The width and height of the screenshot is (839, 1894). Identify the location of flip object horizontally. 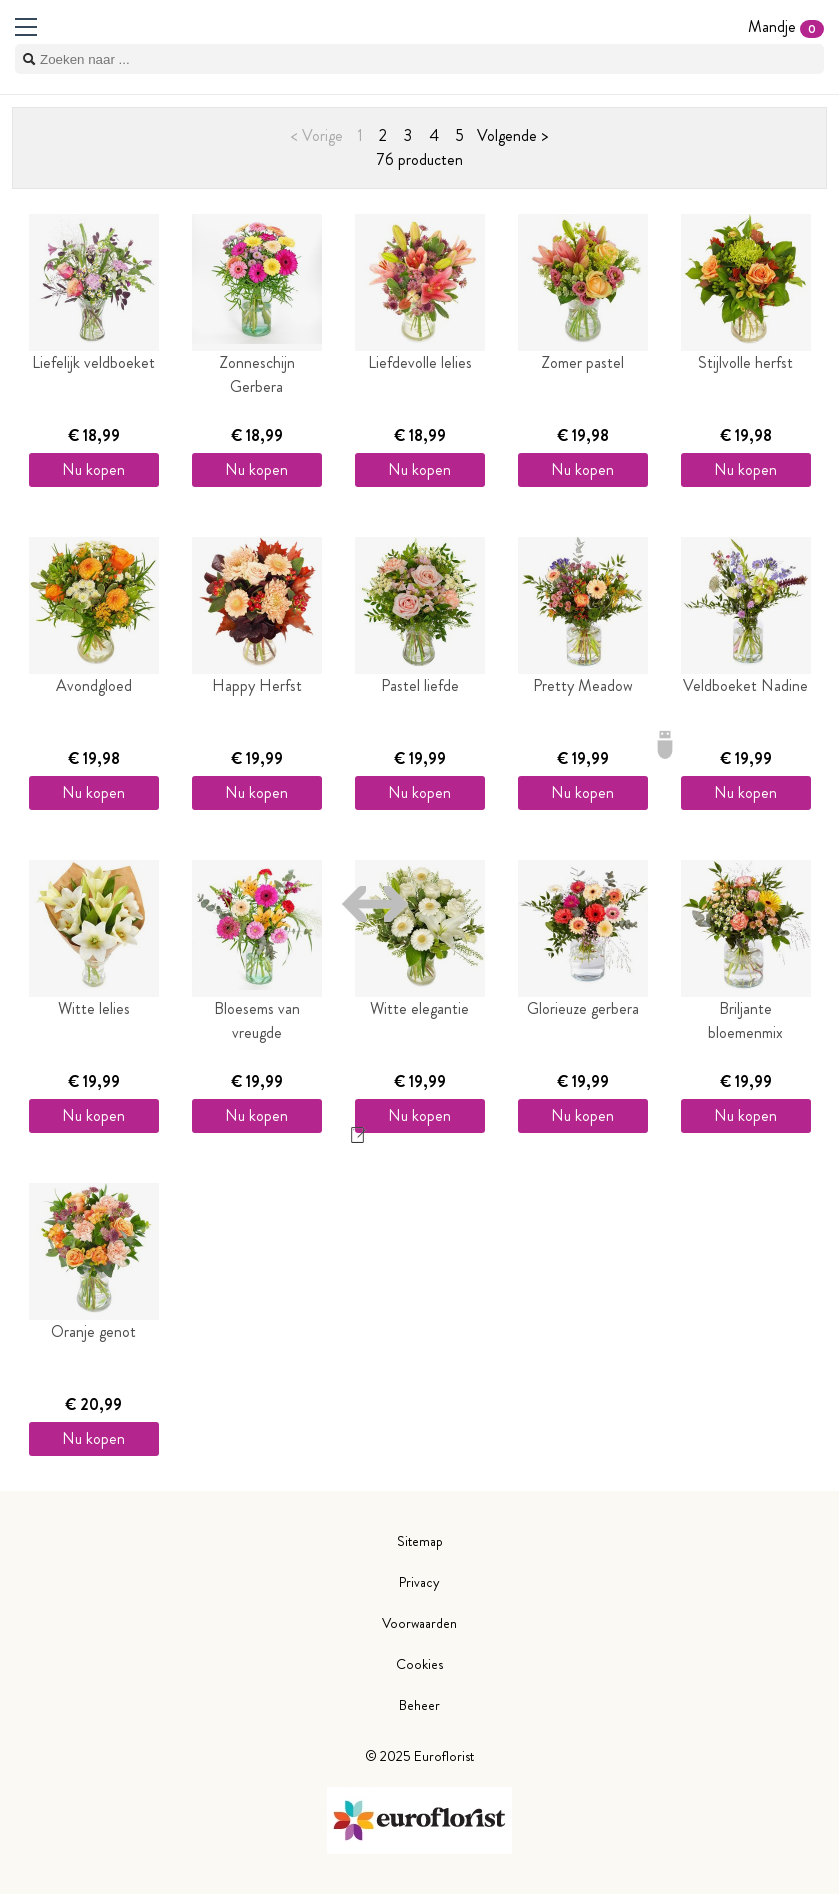
(375, 904).